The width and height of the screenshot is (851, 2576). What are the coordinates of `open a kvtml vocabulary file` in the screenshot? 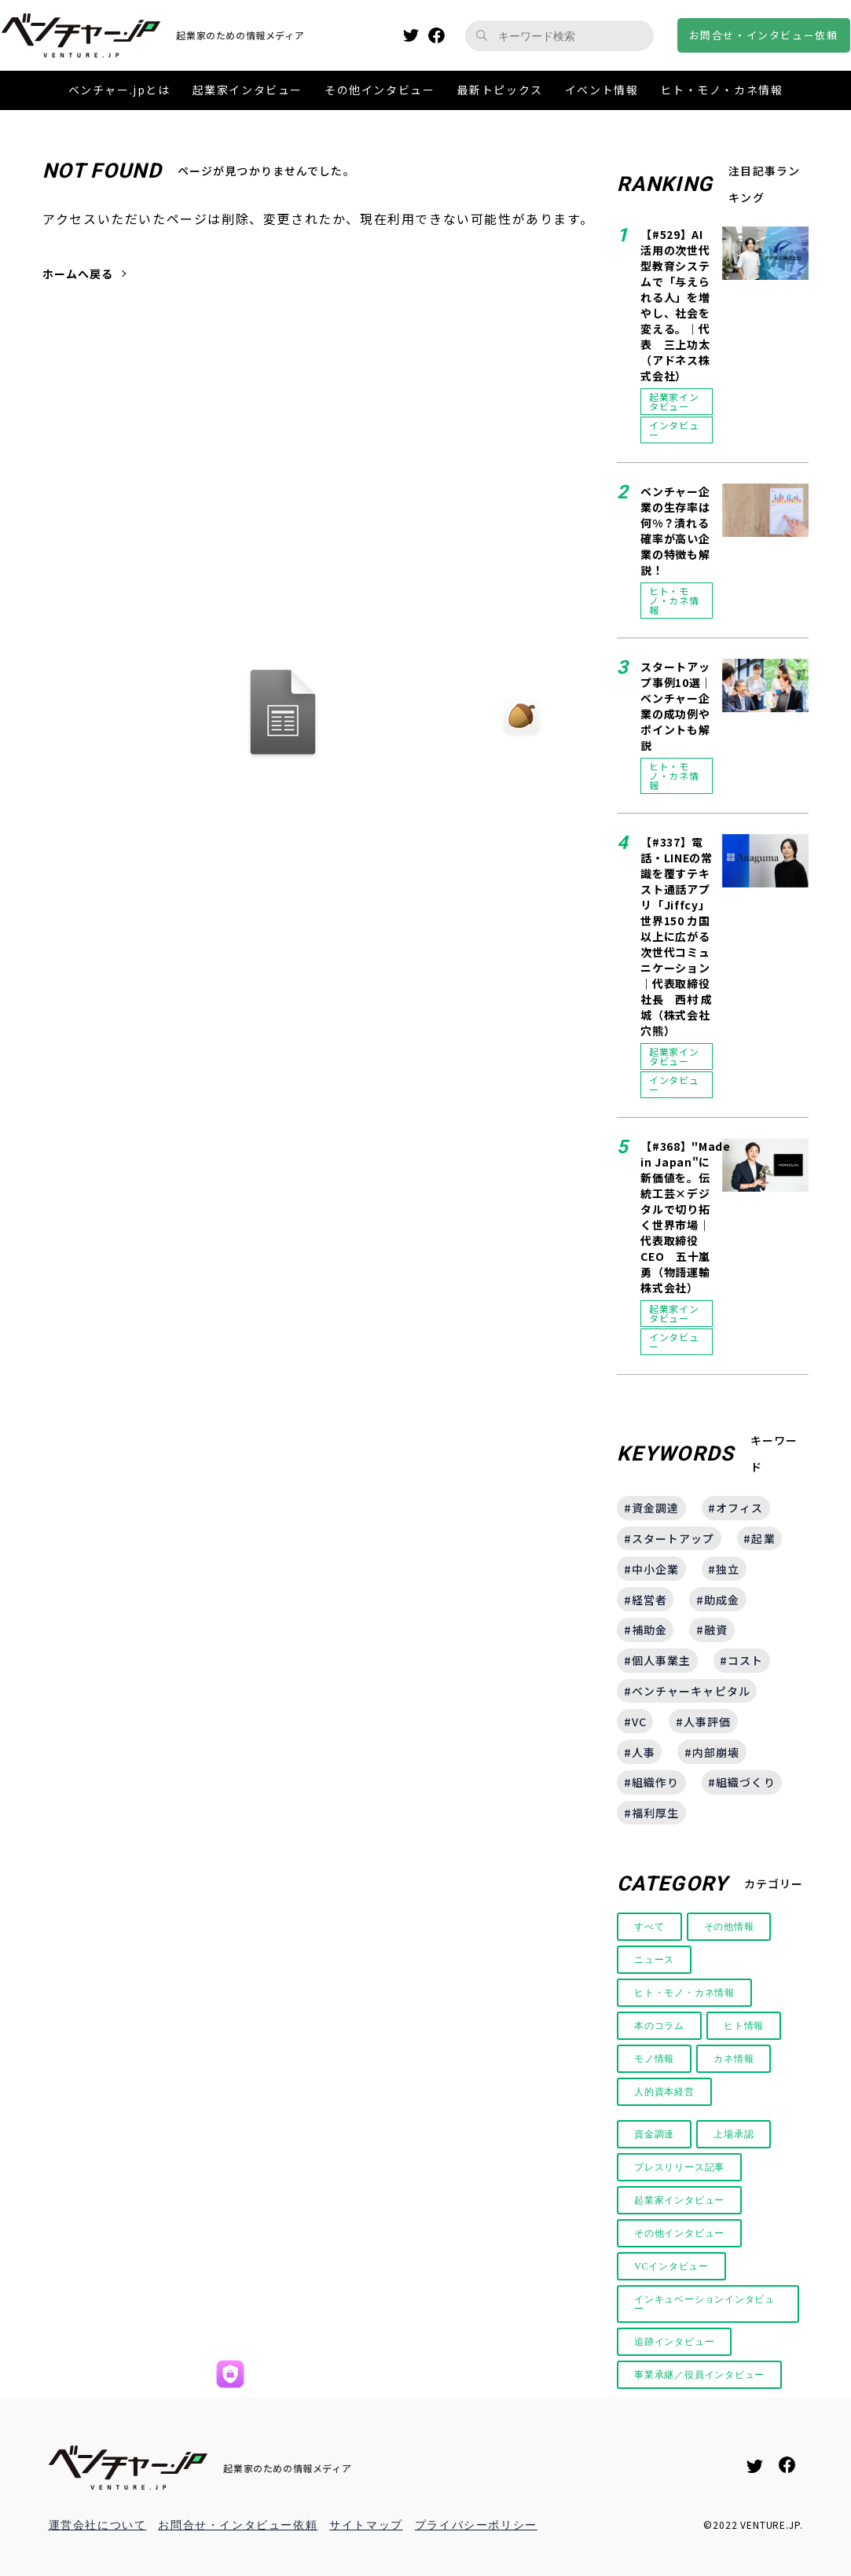 It's located at (283, 714).